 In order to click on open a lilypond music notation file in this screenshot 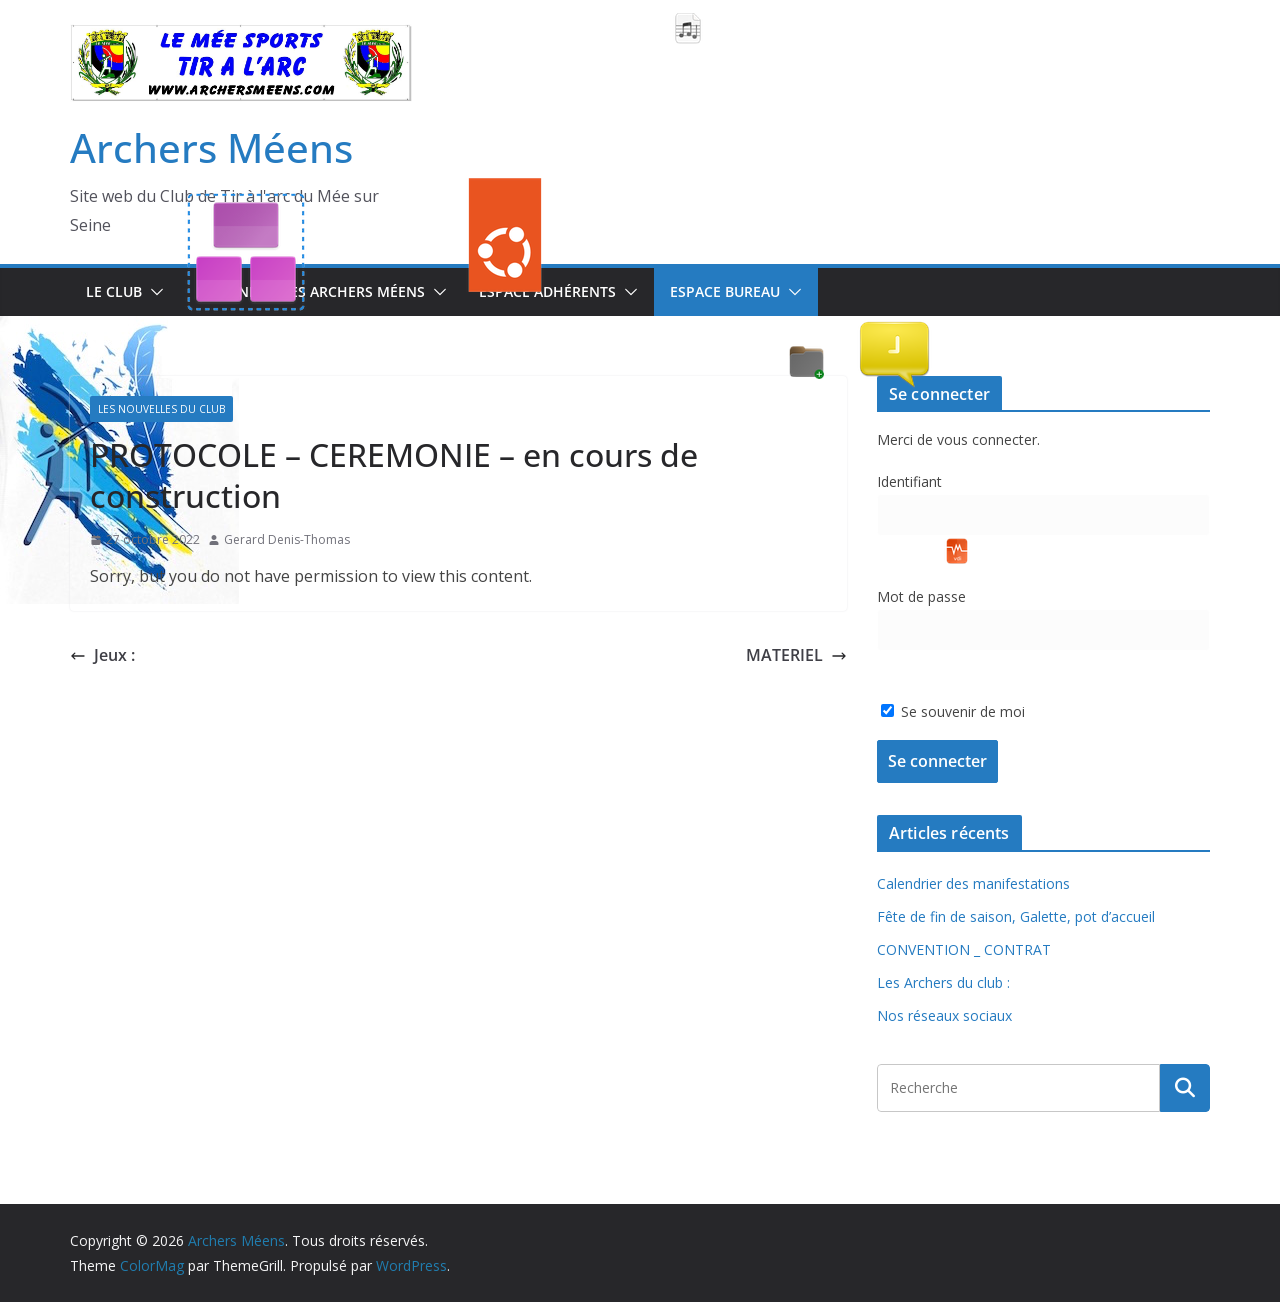, I will do `click(688, 28)`.